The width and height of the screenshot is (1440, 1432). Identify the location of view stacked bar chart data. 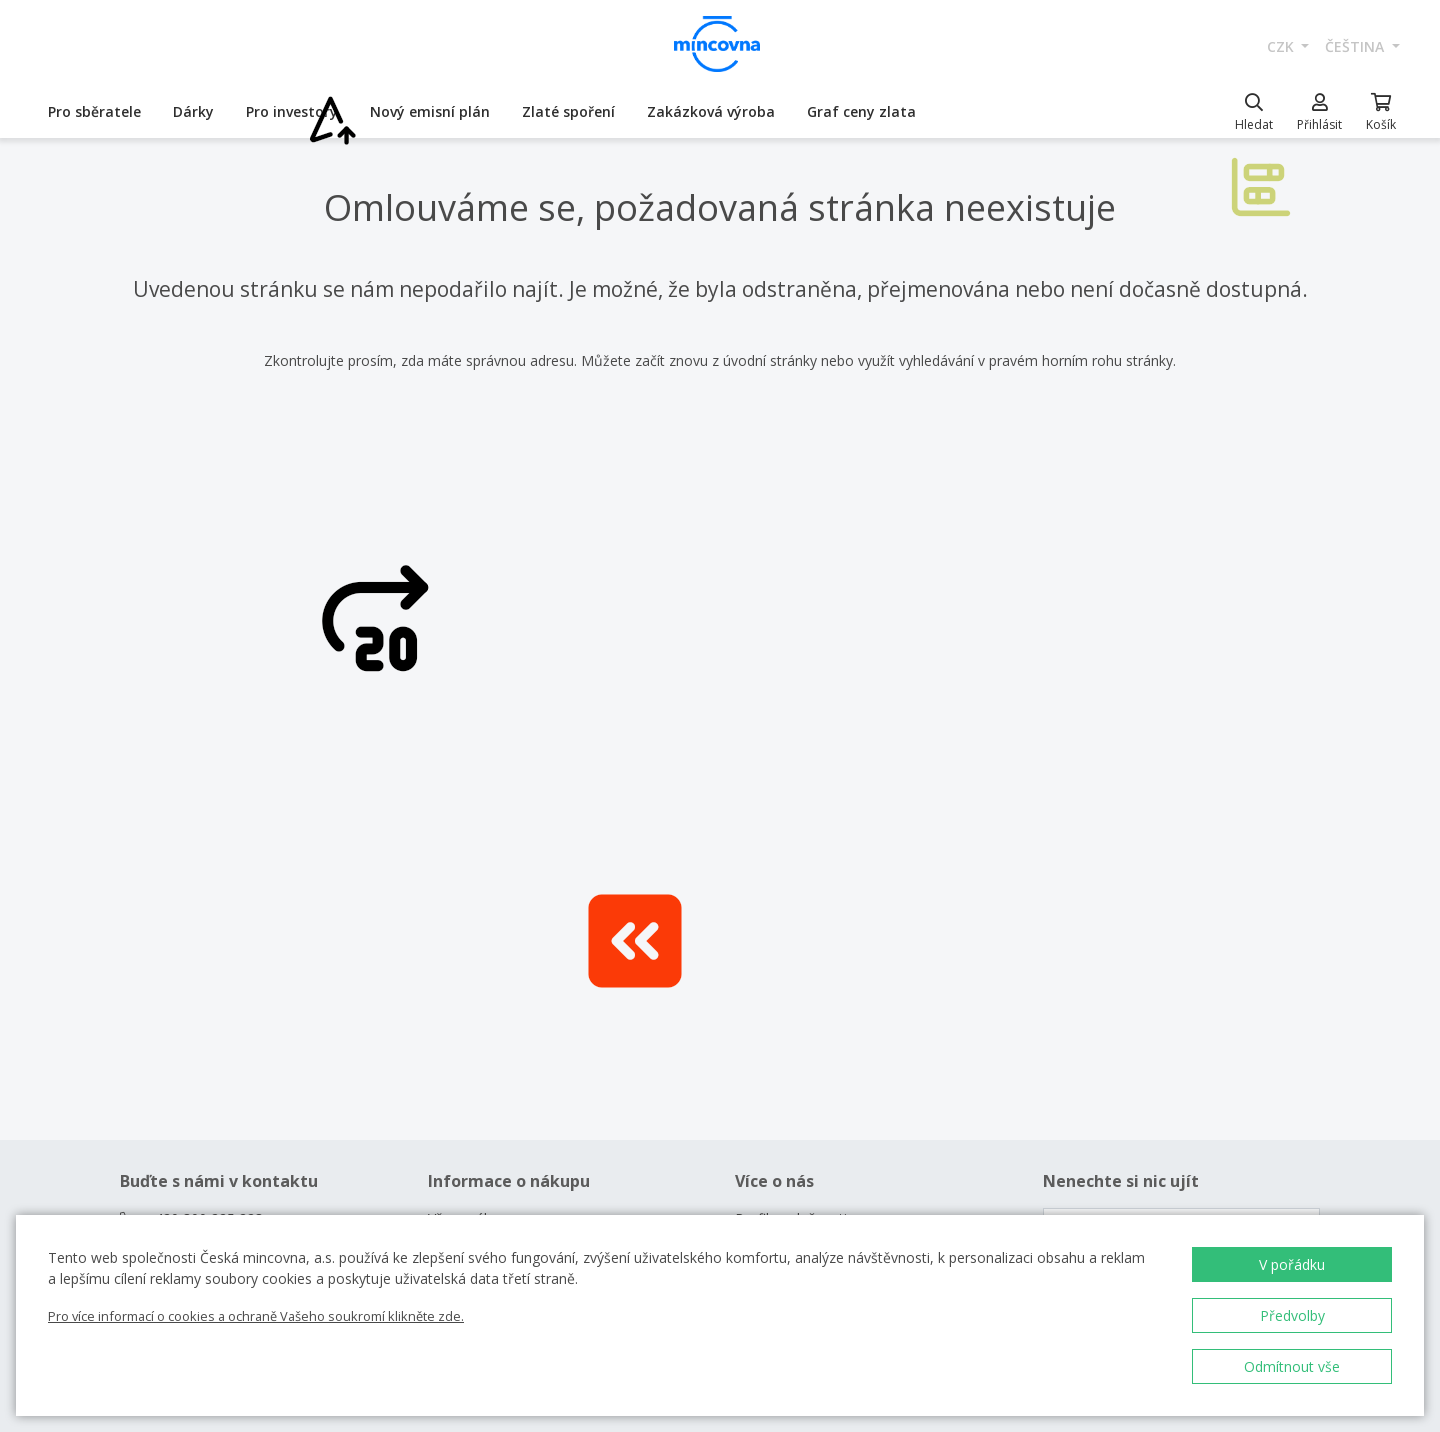
(1261, 187).